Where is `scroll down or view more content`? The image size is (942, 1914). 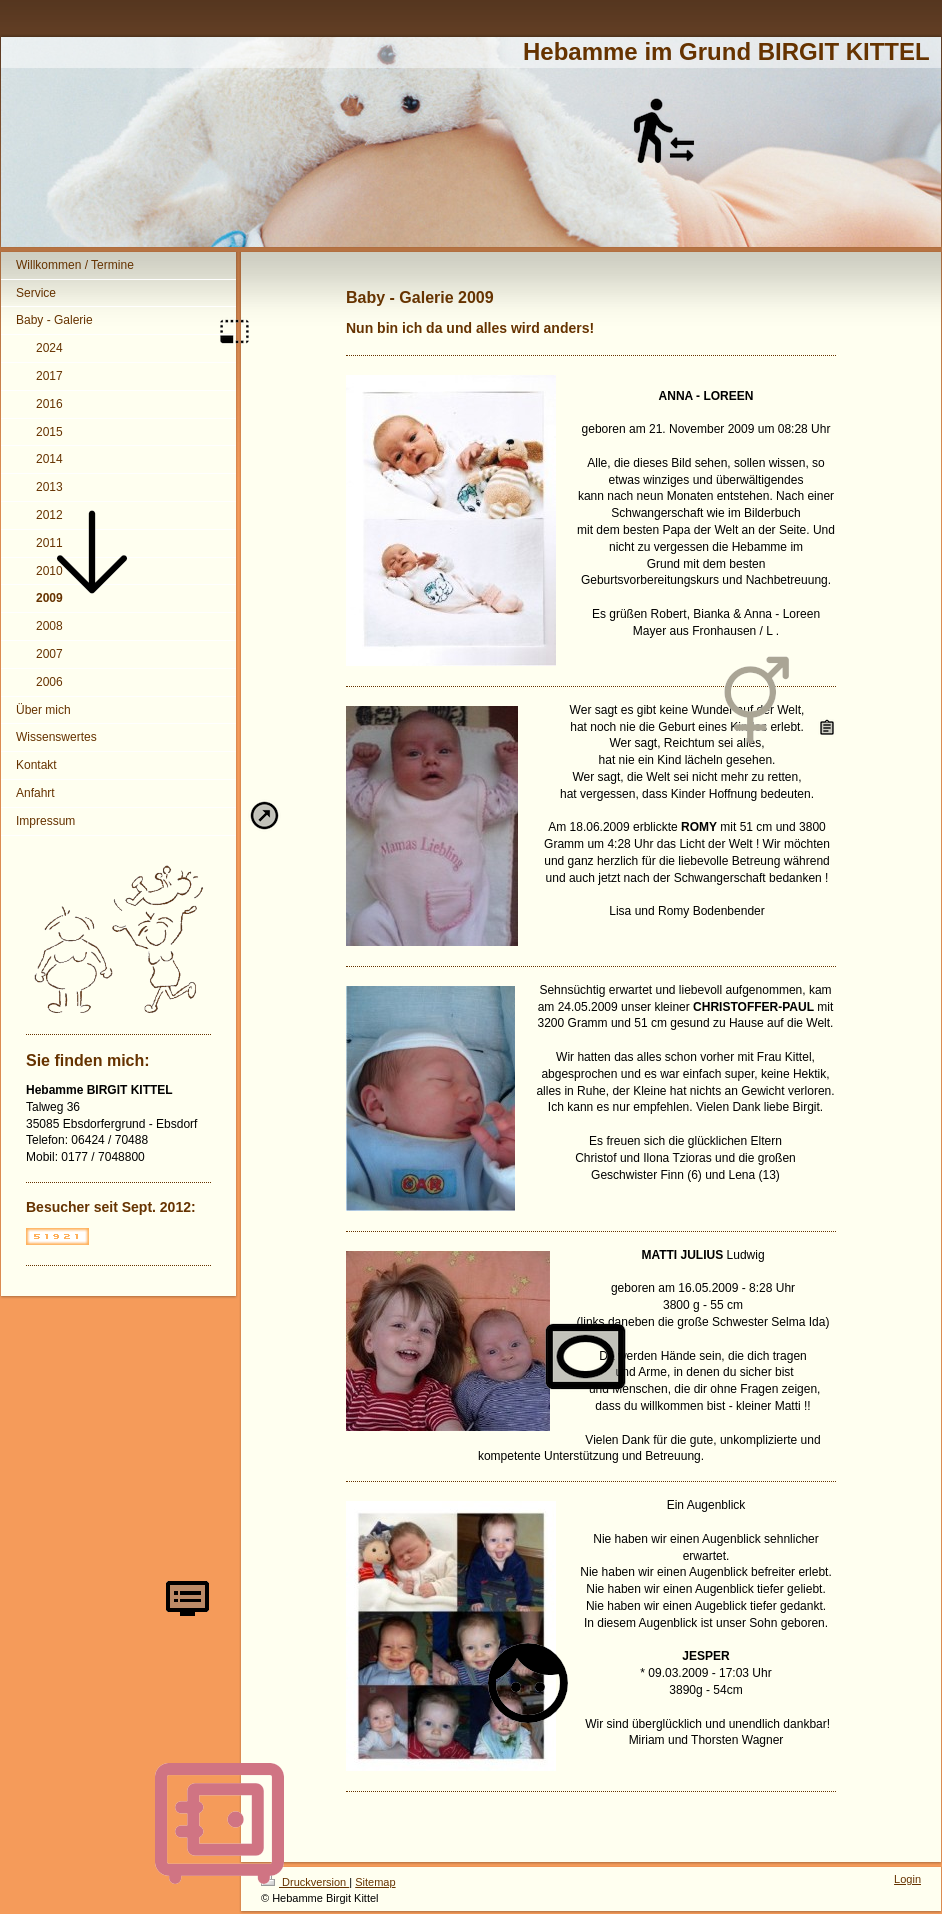
scroll down or view more content is located at coordinates (92, 552).